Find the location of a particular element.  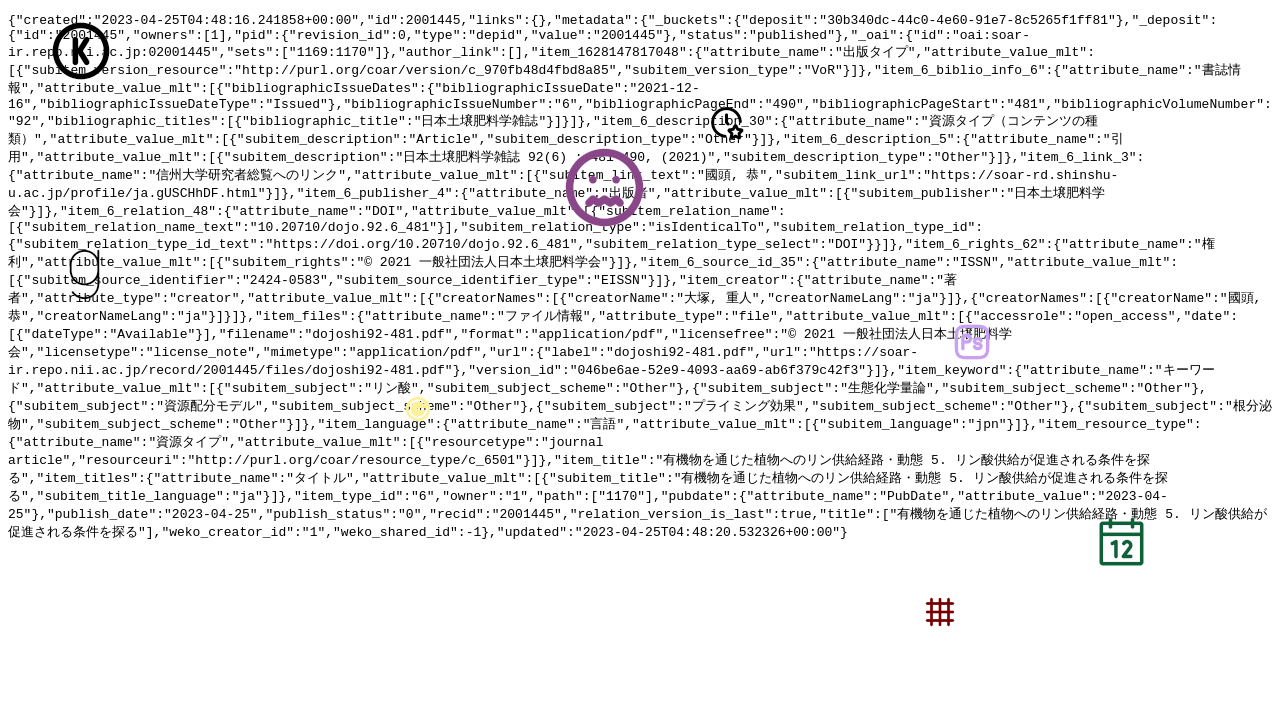

indicates items starting with the letter K is located at coordinates (81, 51).